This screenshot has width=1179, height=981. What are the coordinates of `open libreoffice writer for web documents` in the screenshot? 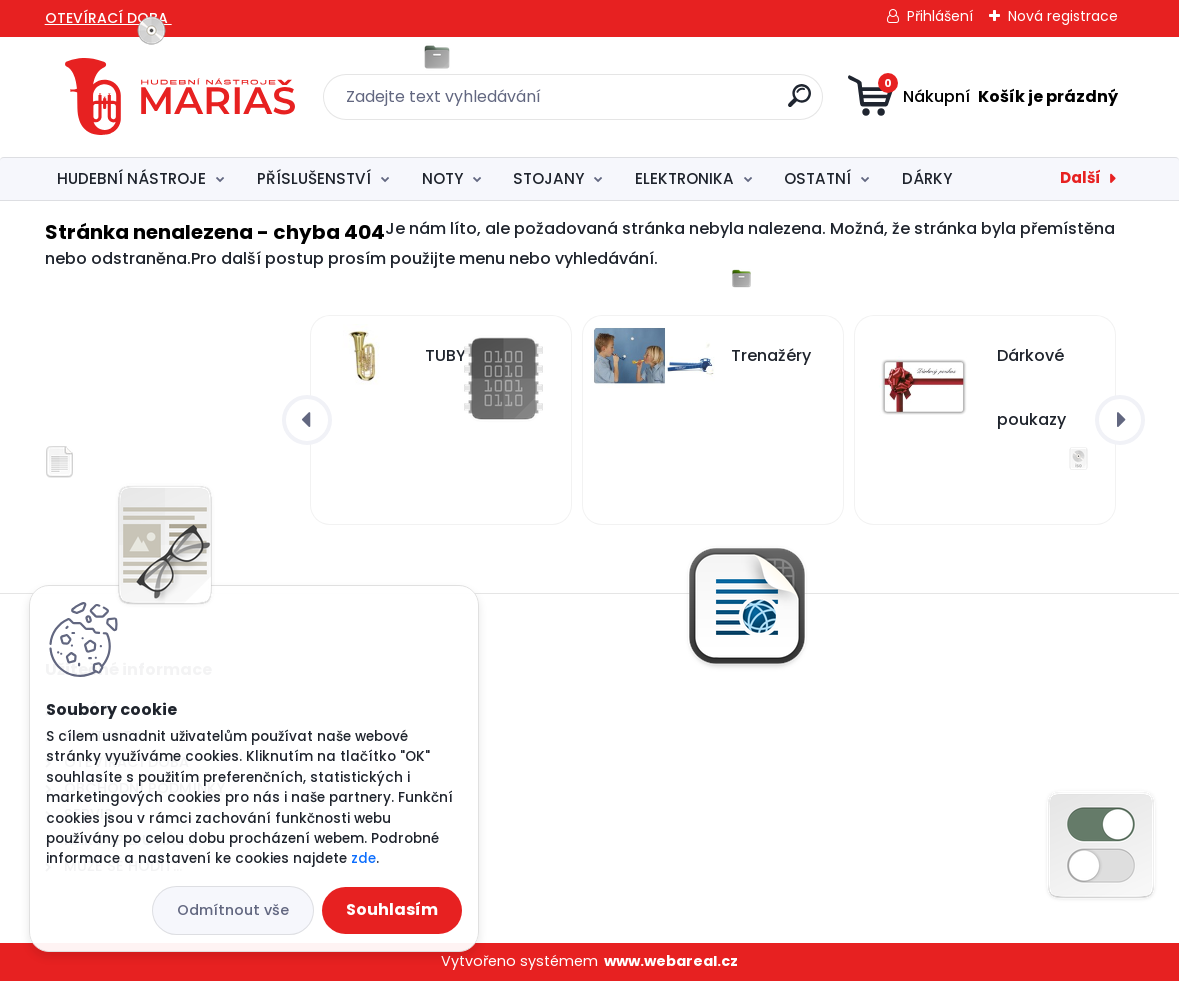 It's located at (747, 606).